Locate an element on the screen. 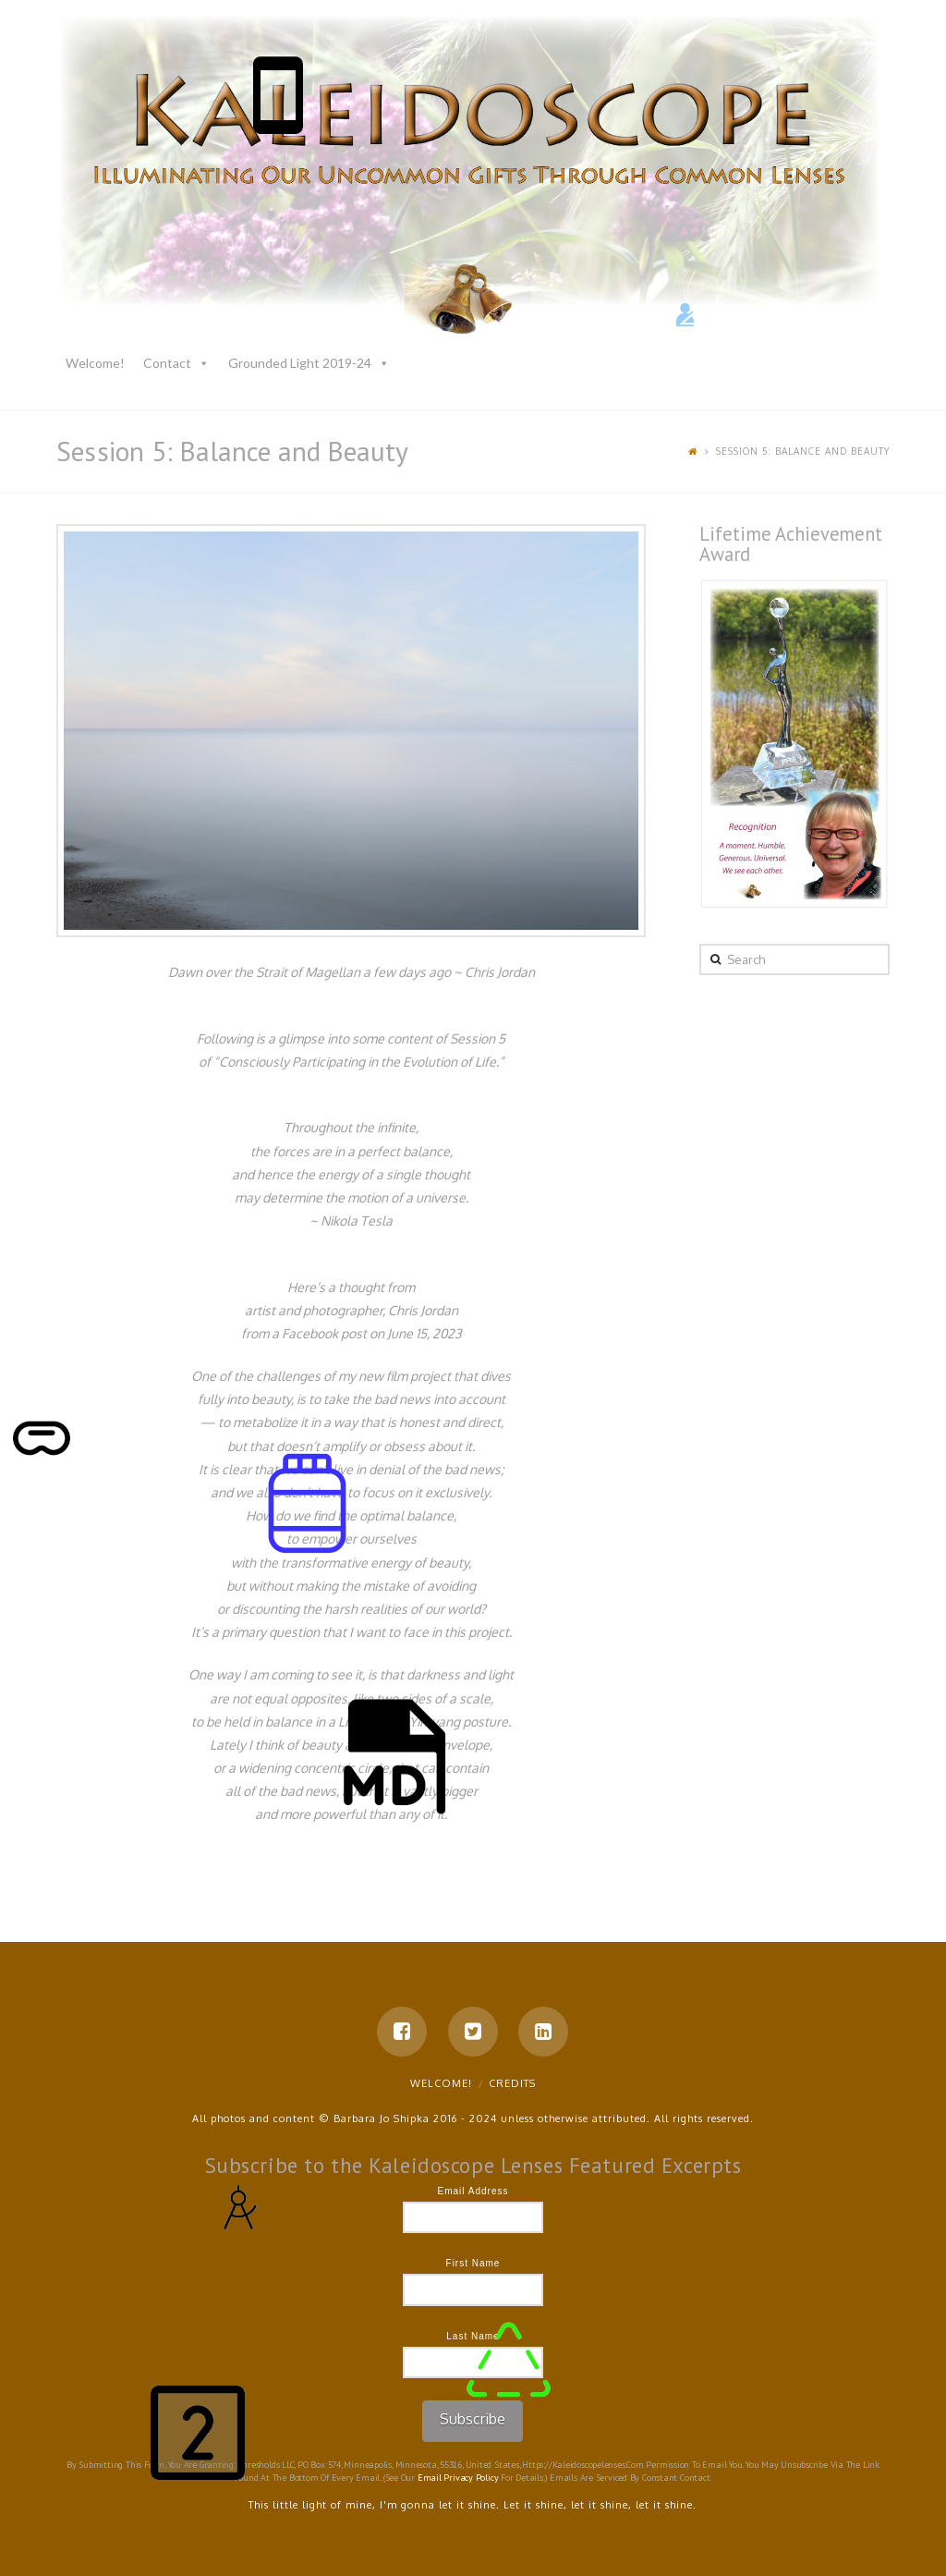 Image resolution: width=946 pixels, height=2576 pixels. indicates seatbelt status or safety reminder is located at coordinates (685, 314).